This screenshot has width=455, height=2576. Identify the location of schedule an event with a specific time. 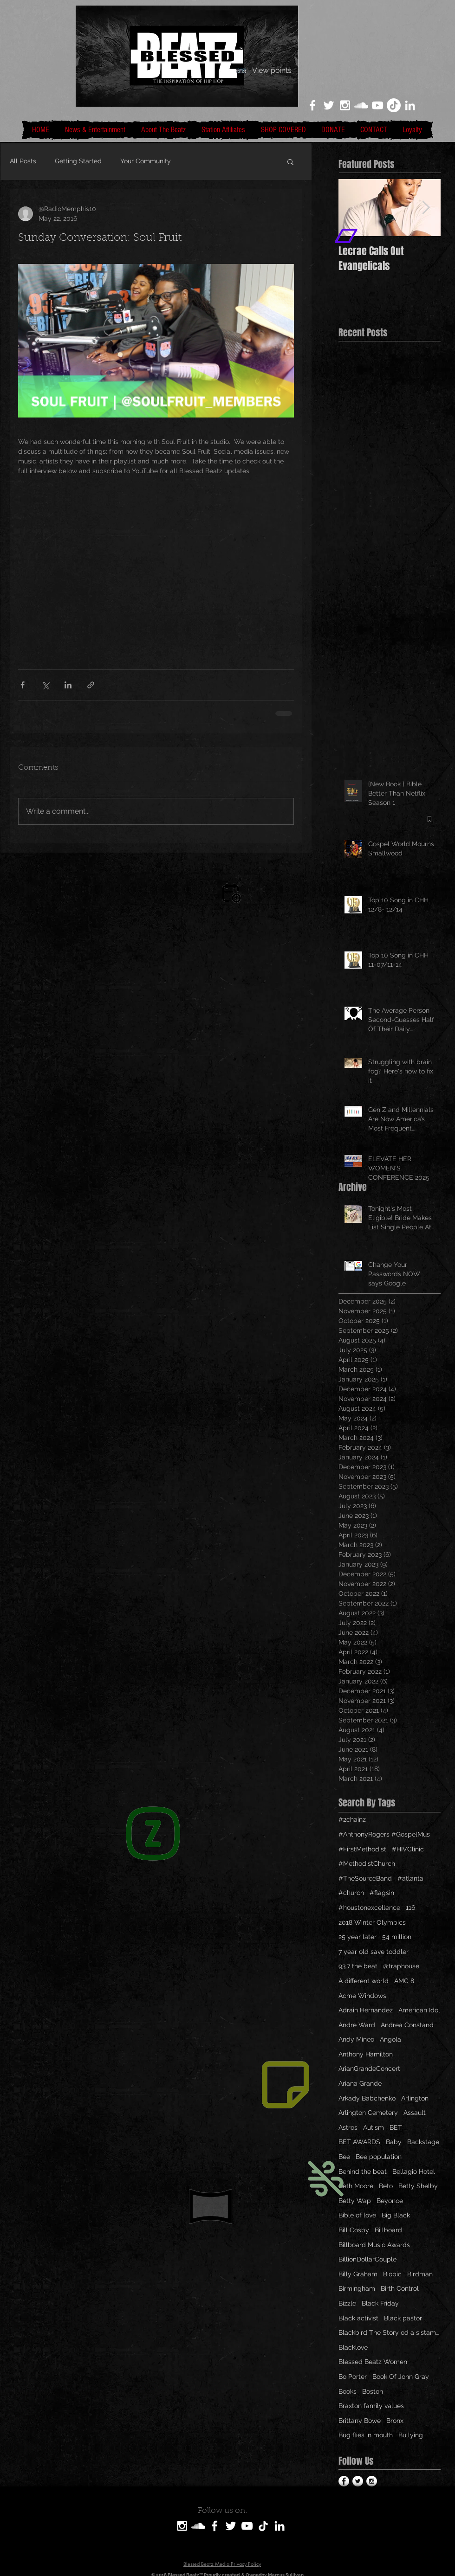
(231, 893).